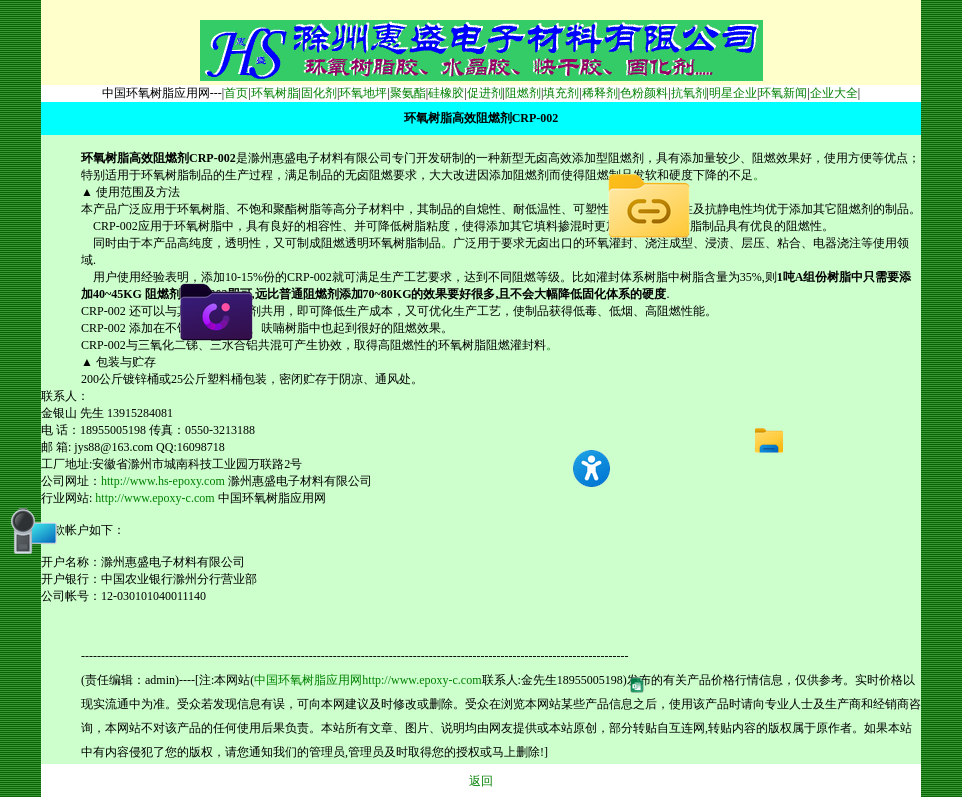 The height and width of the screenshot is (797, 962). I want to click on indicates a microsoft excel spreadsheet file, so click(637, 685).